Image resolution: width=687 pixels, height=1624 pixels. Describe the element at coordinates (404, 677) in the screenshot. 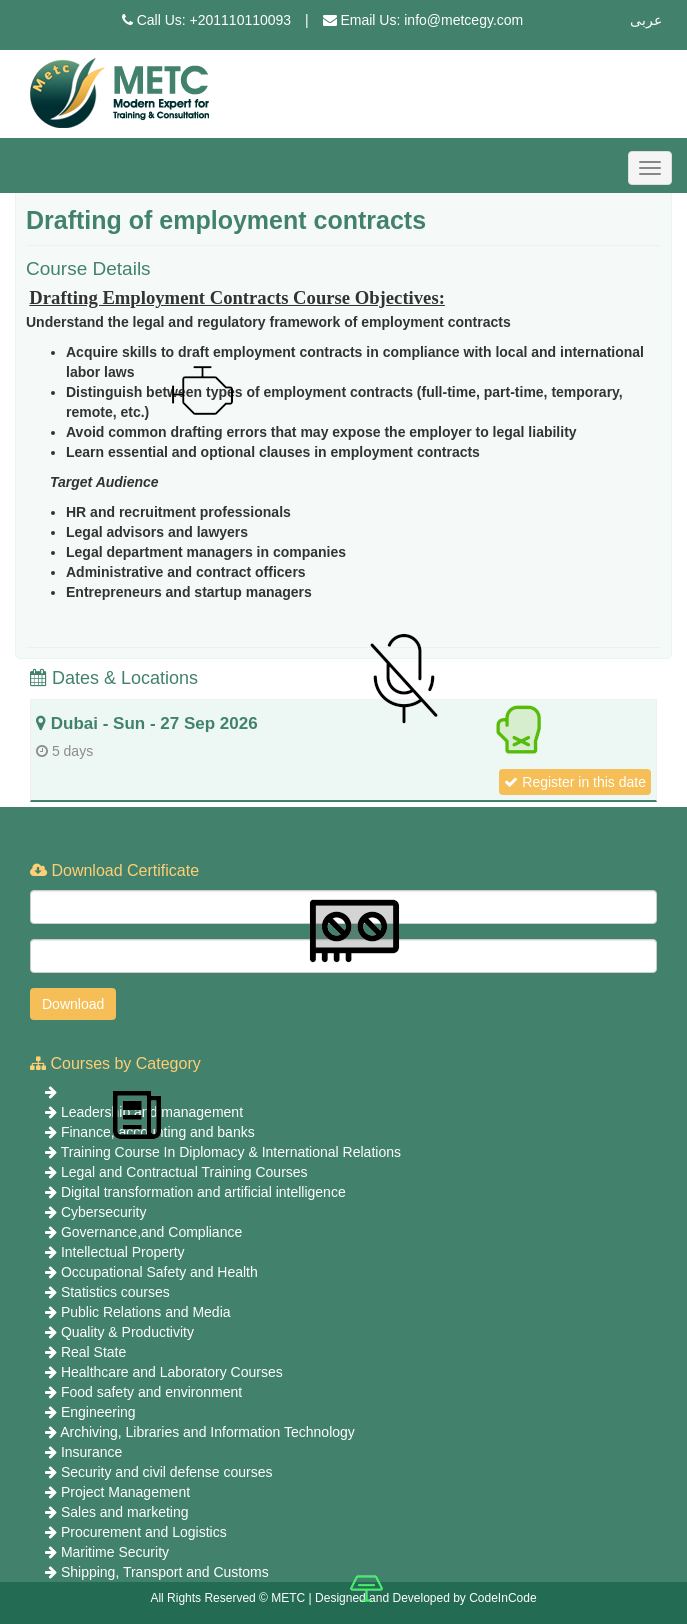

I see `mute your microphone` at that location.